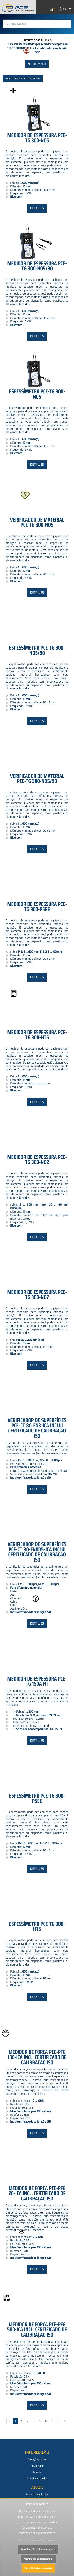  I want to click on split view horizontally, so click(13, 91).